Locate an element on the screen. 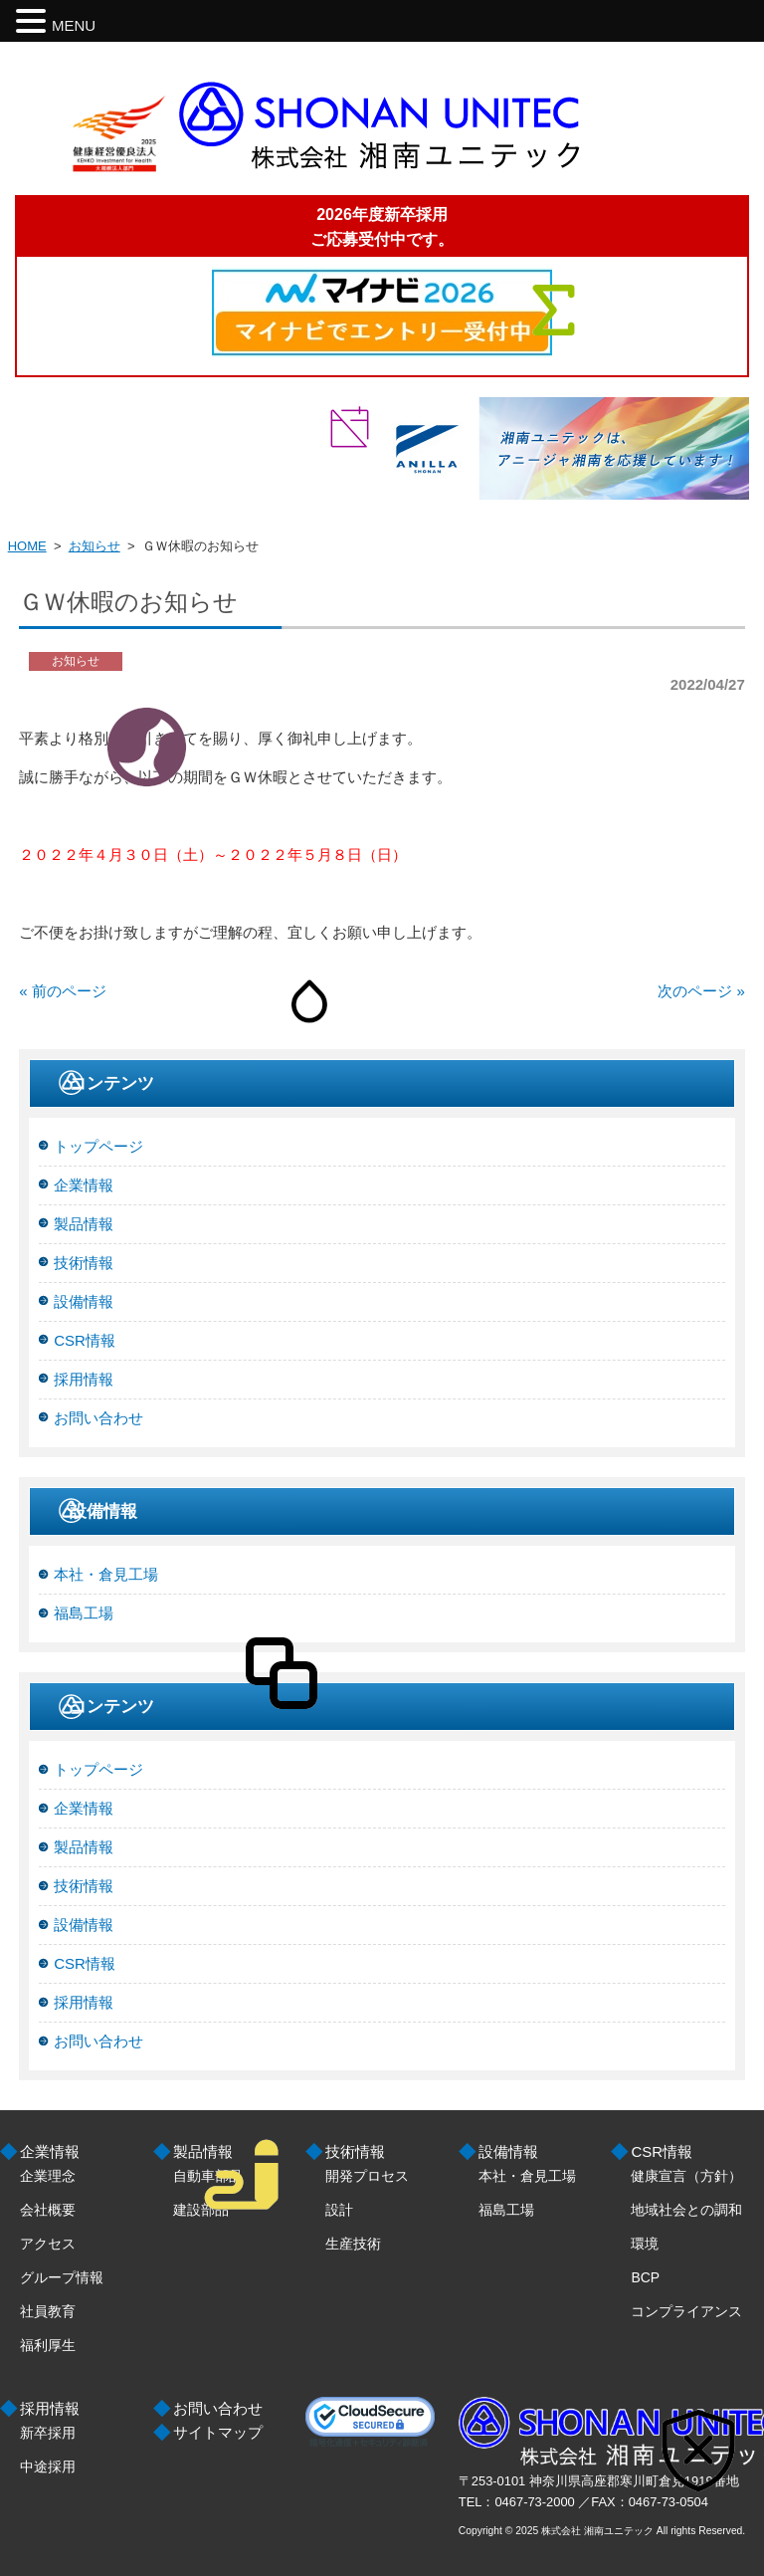 Image resolution: width=764 pixels, height=2576 pixels. switch to global or worldwide view is located at coordinates (146, 747).